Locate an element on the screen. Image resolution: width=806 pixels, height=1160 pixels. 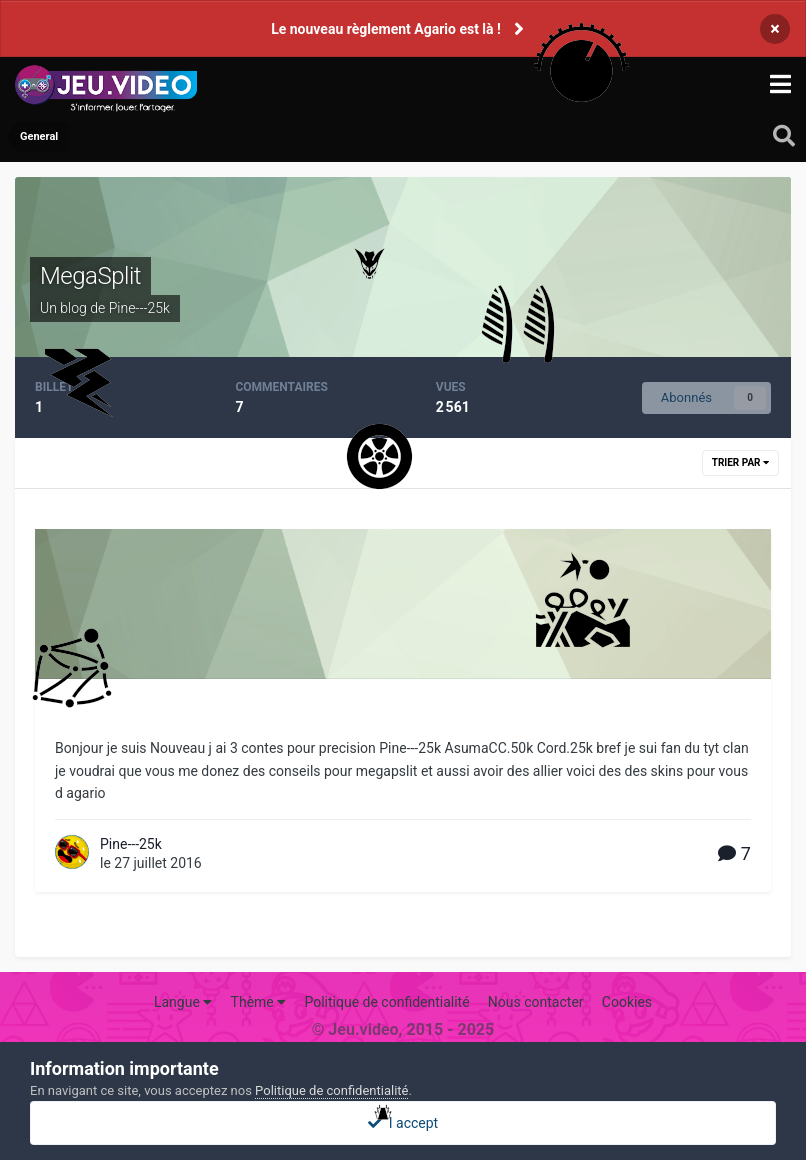
select reptile or dragon character class is located at coordinates (369, 263).